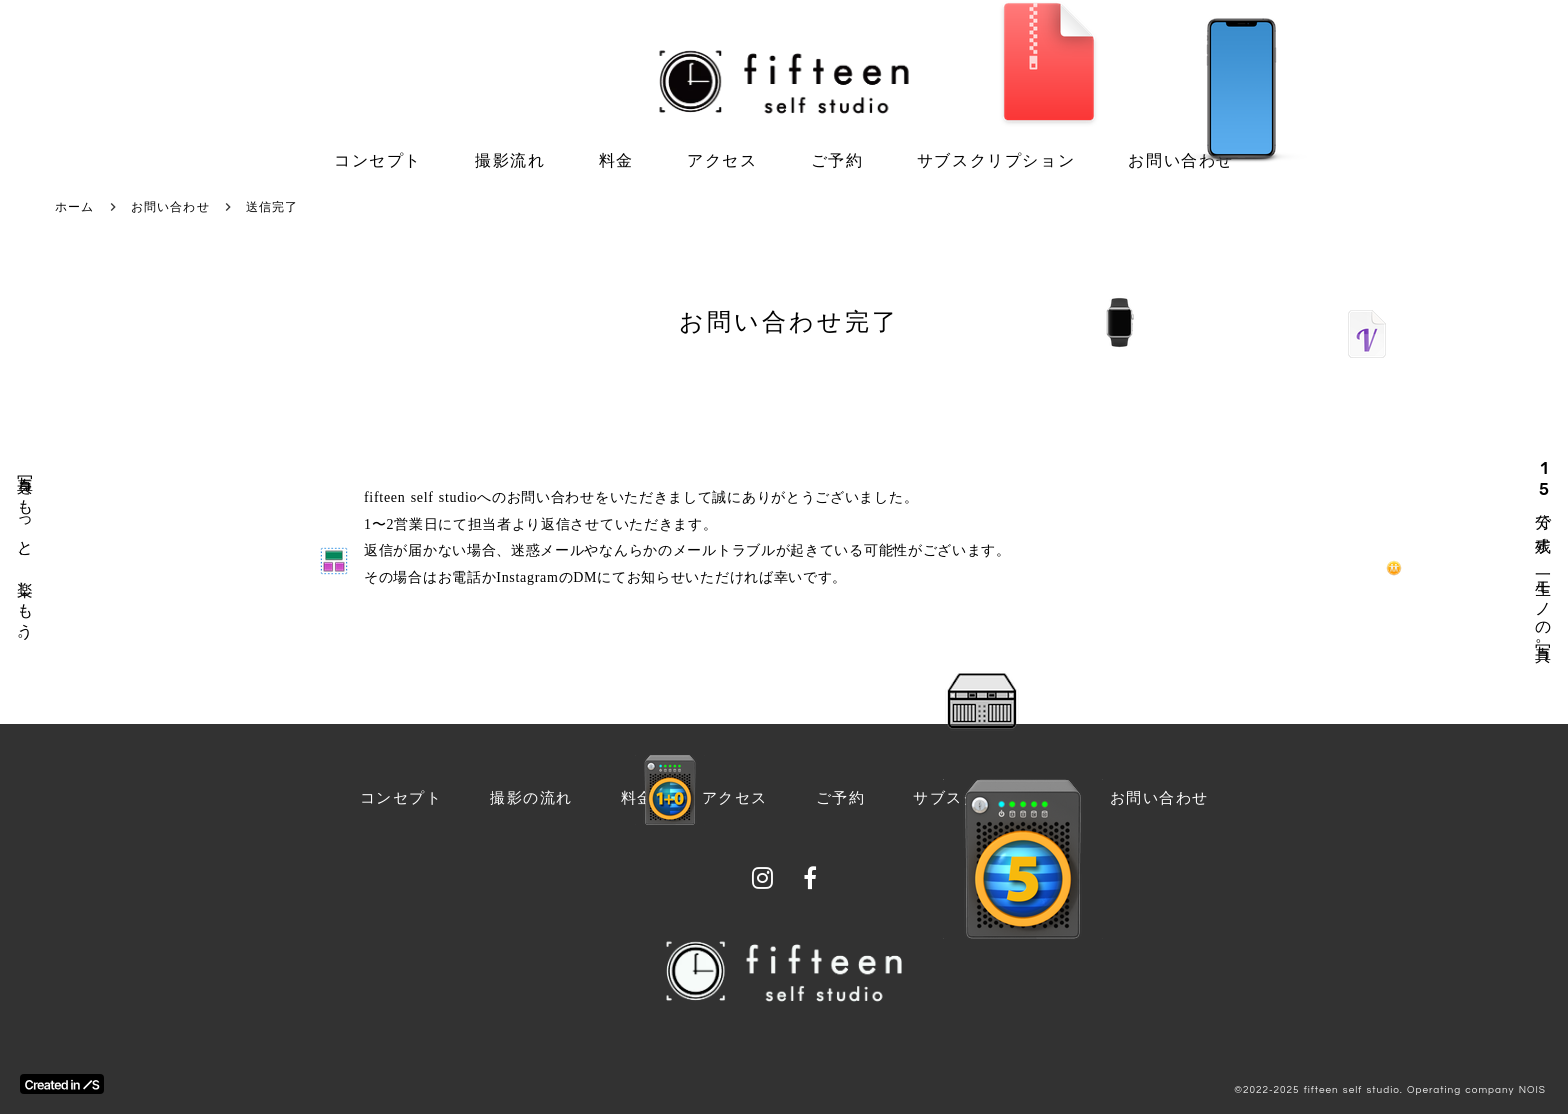 This screenshot has width=1568, height=1114. Describe the element at coordinates (334, 561) in the screenshot. I see `select all items in the current view` at that location.